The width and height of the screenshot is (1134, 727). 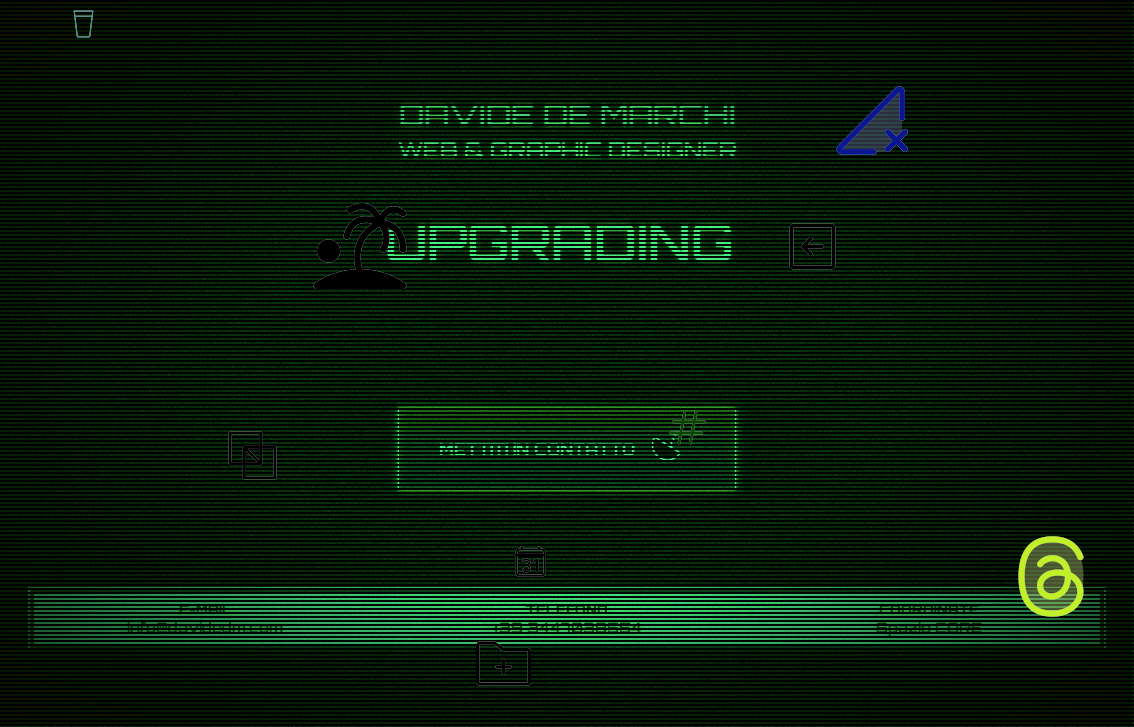 I want to click on no cellular signal available, so click(x=876, y=123).